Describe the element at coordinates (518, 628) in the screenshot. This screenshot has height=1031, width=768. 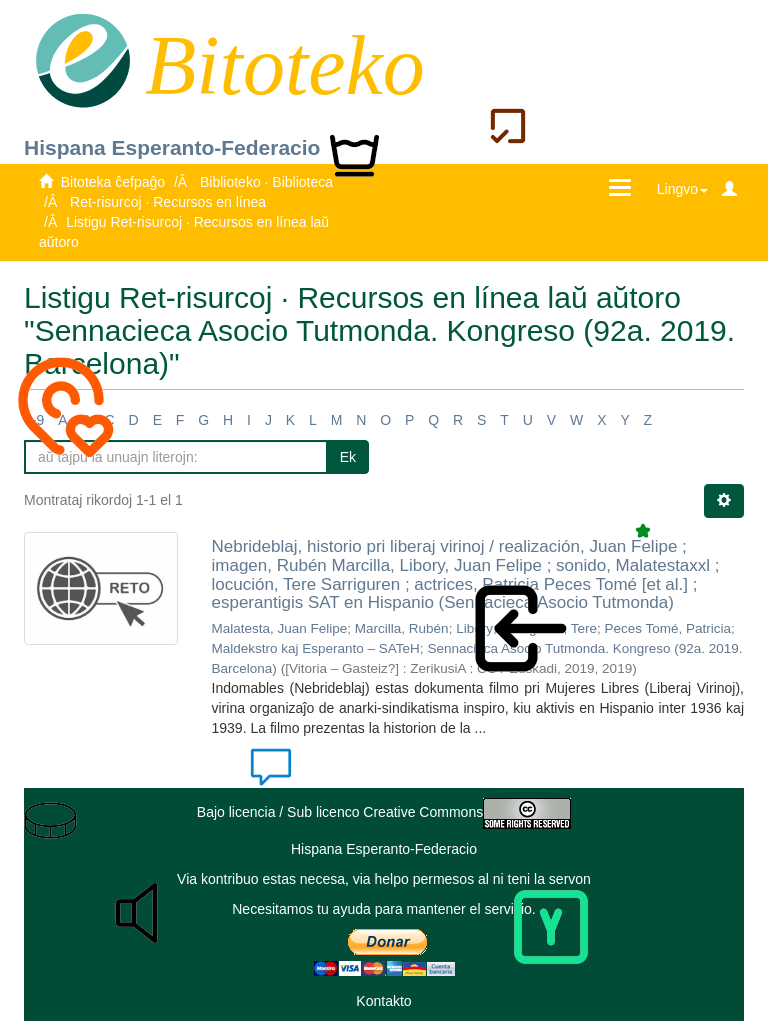
I see `log in to your account` at that location.